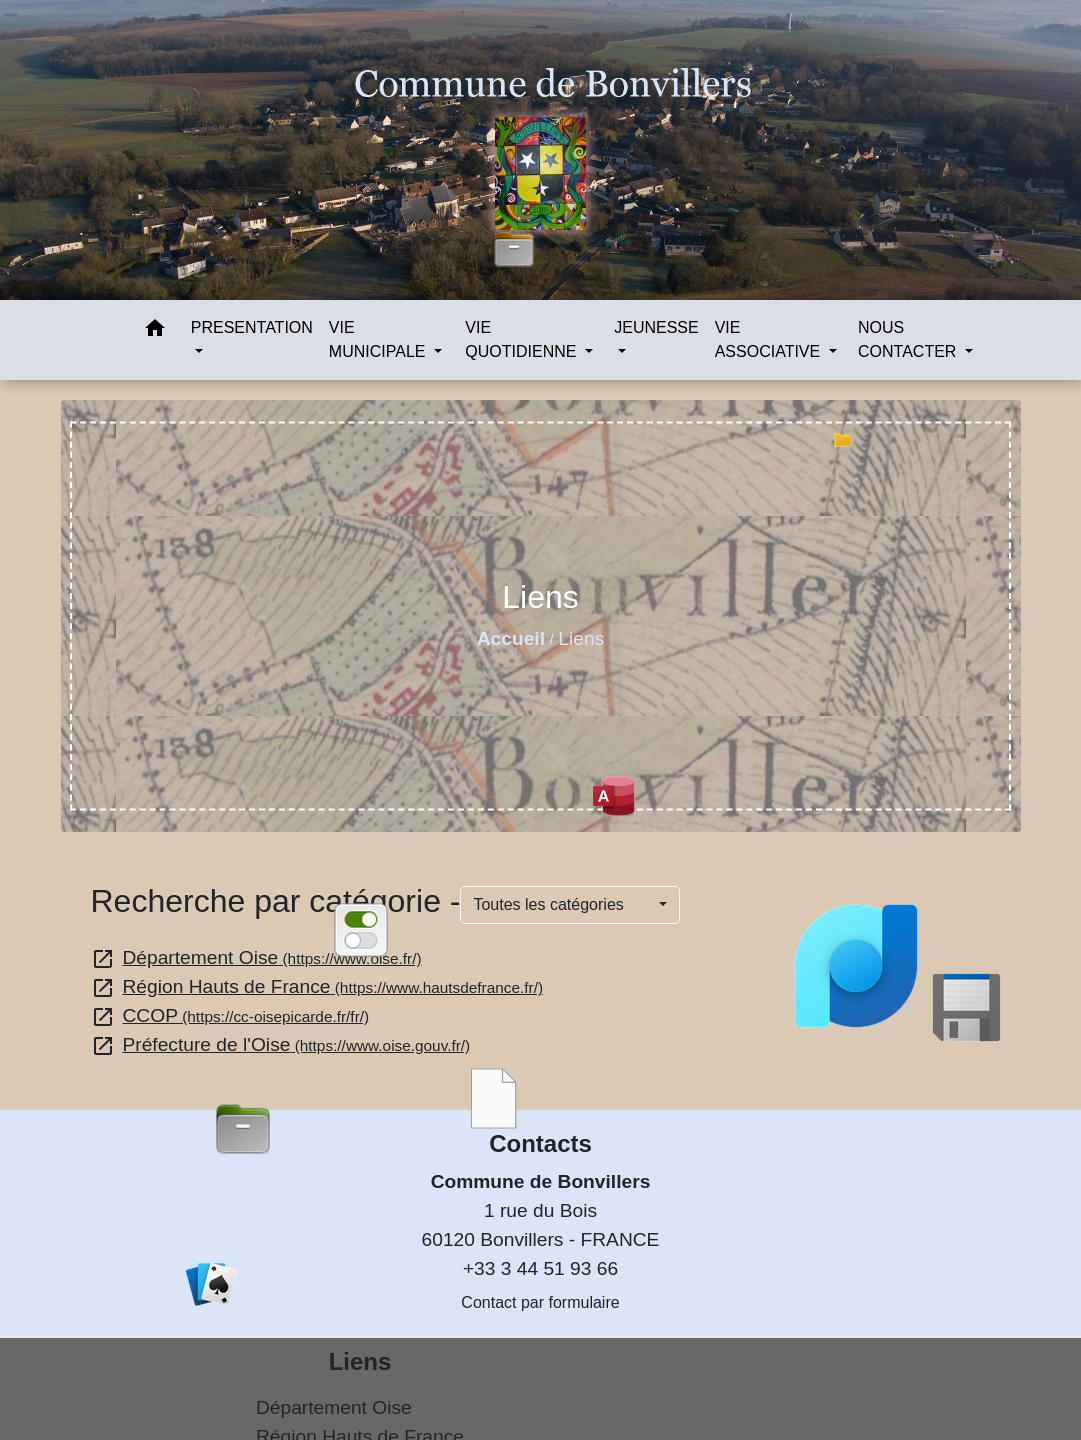  Describe the element at coordinates (842, 440) in the screenshot. I see `open liveback folder` at that location.